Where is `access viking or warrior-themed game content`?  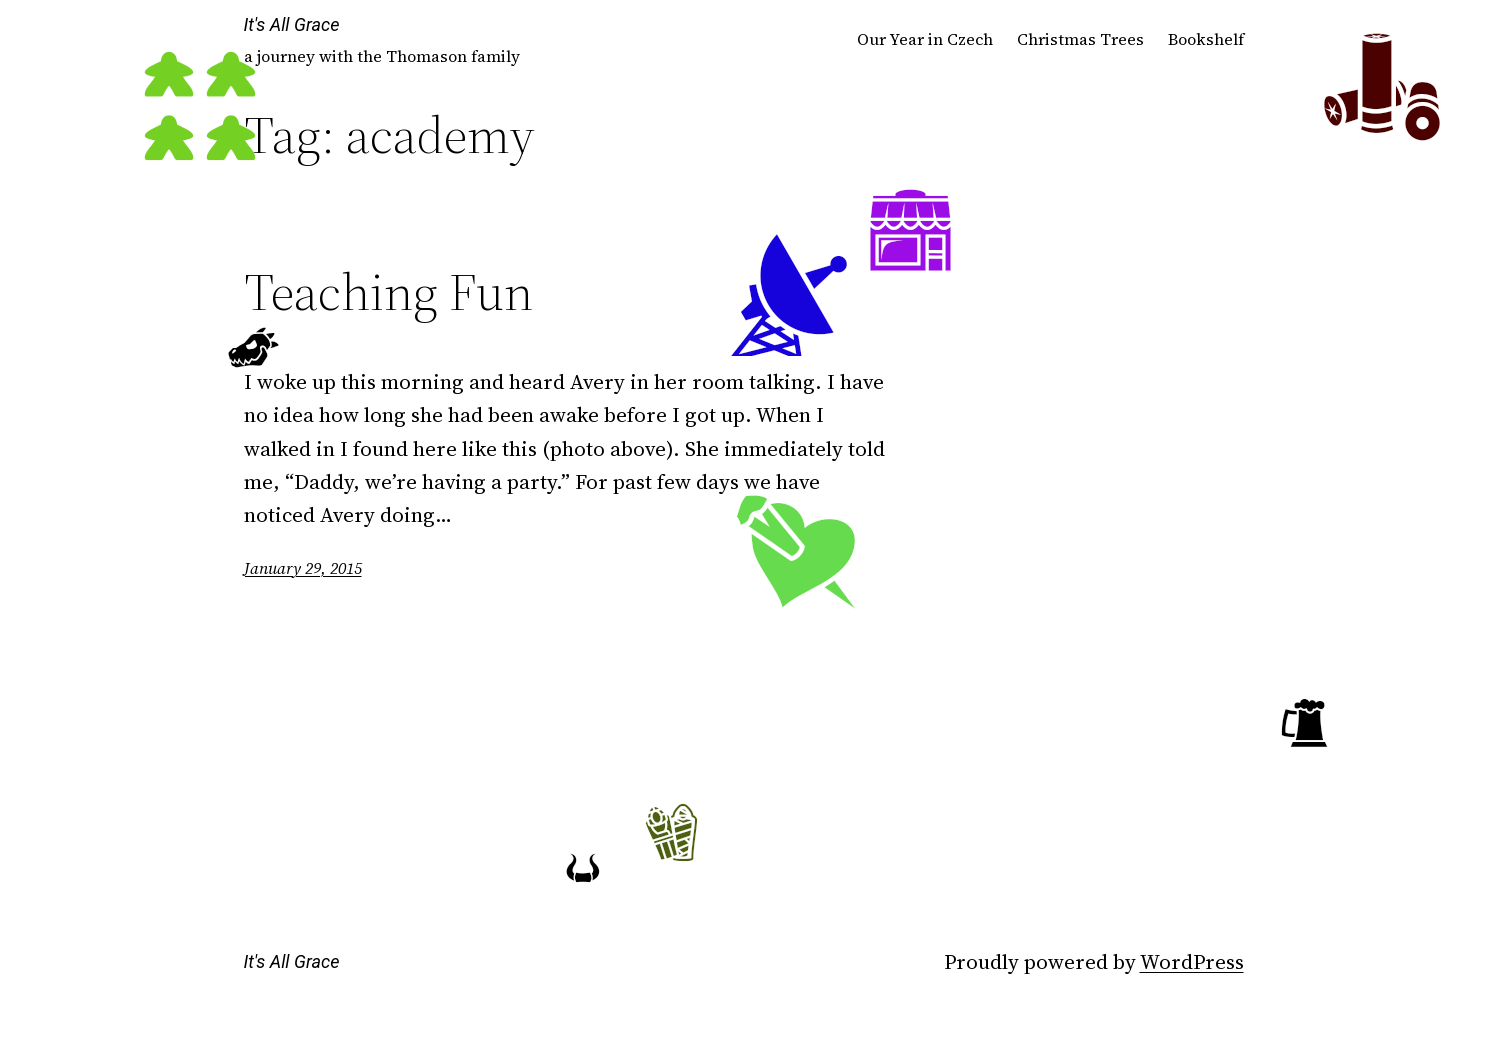
access viking or warrior-themed game content is located at coordinates (583, 869).